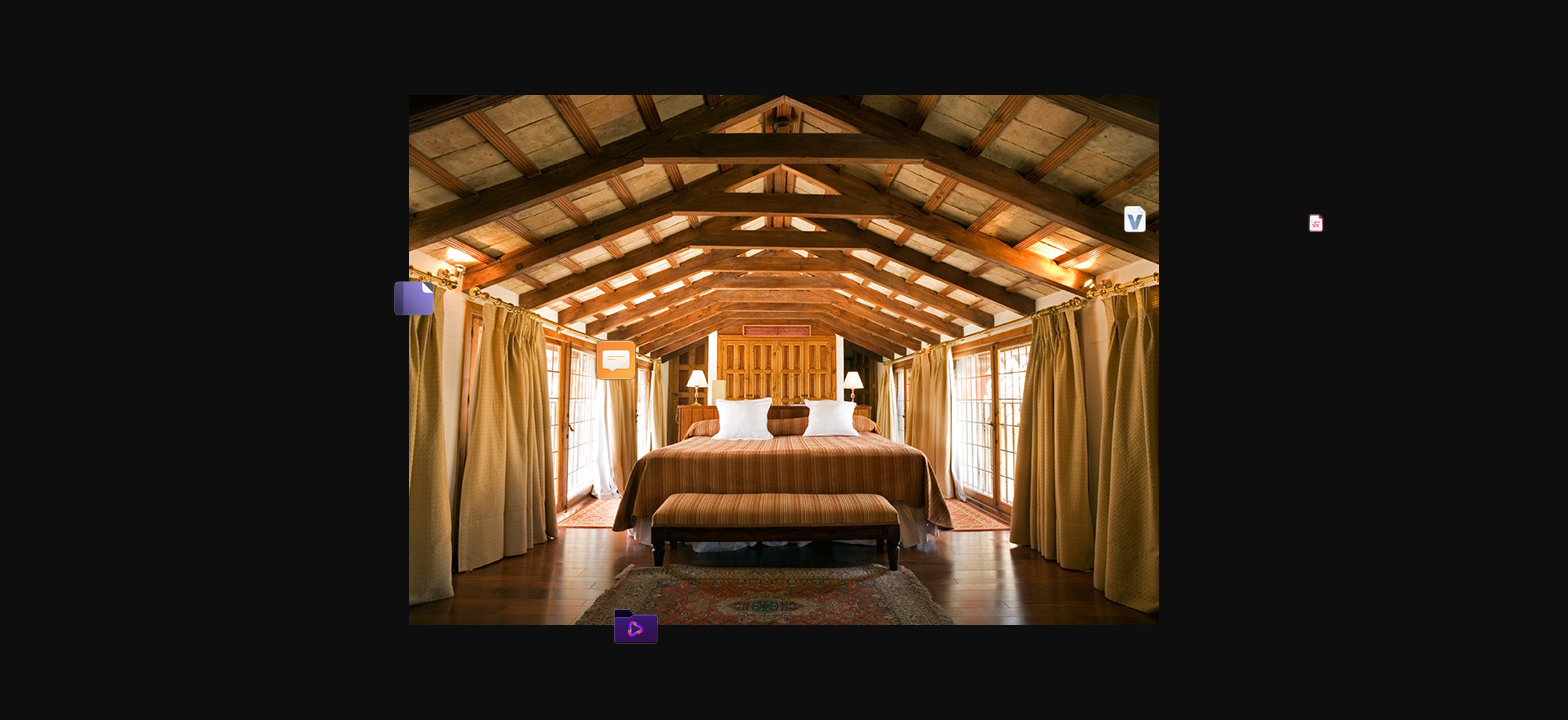 The height and width of the screenshot is (720, 1568). What do you see at coordinates (1316, 223) in the screenshot?
I see `open a mathematical formula document` at bounding box center [1316, 223].